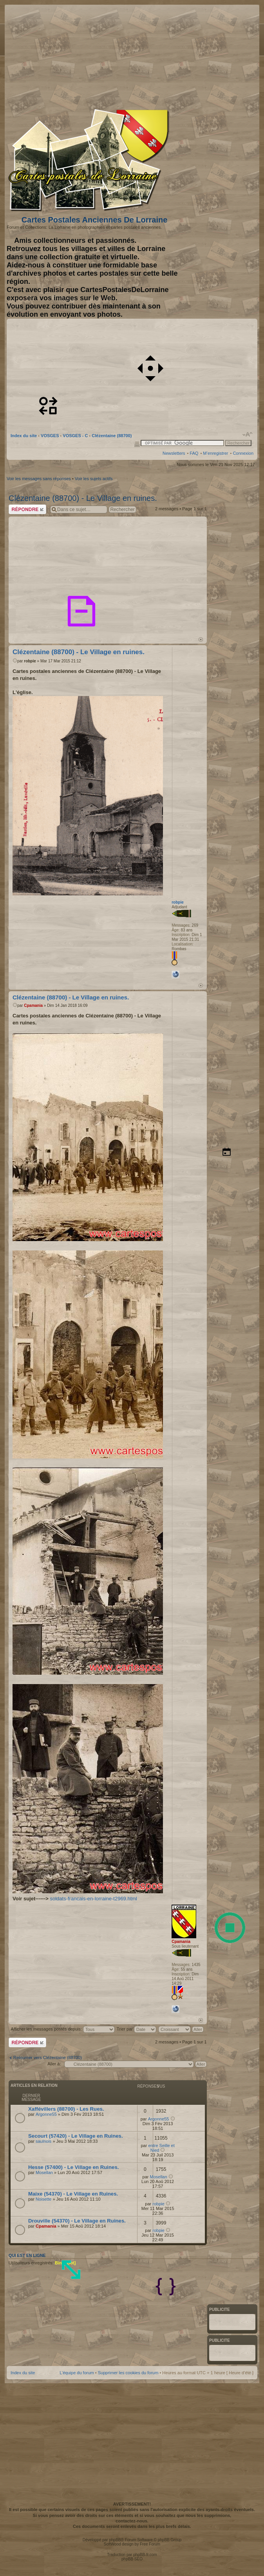 This screenshot has width=264, height=2576. What do you see at coordinates (226, 1152) in the screenshot?
I see `view a scheduled event` at bounding box center [226, 1152].